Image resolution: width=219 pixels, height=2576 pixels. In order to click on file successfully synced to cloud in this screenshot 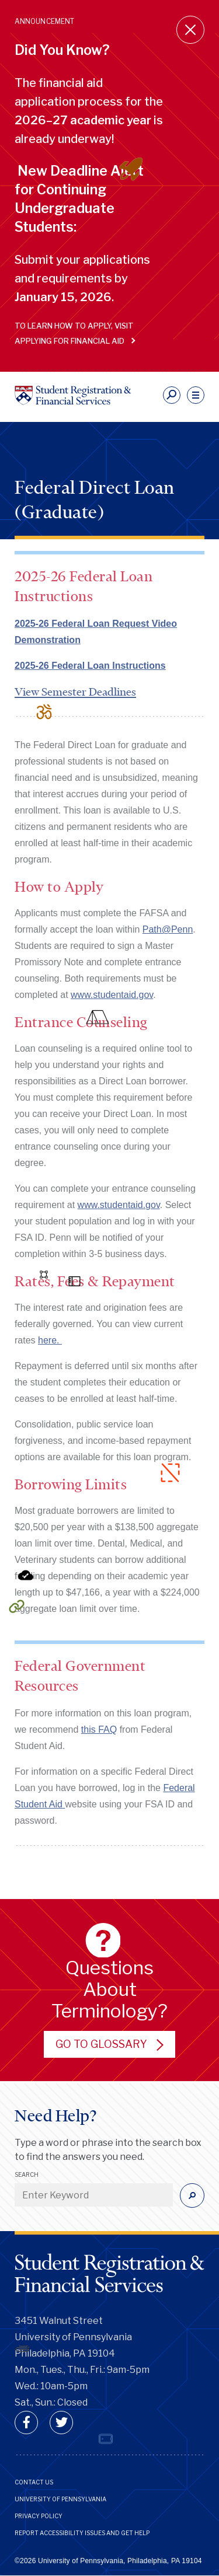, I will do `click(26, 1575)`.